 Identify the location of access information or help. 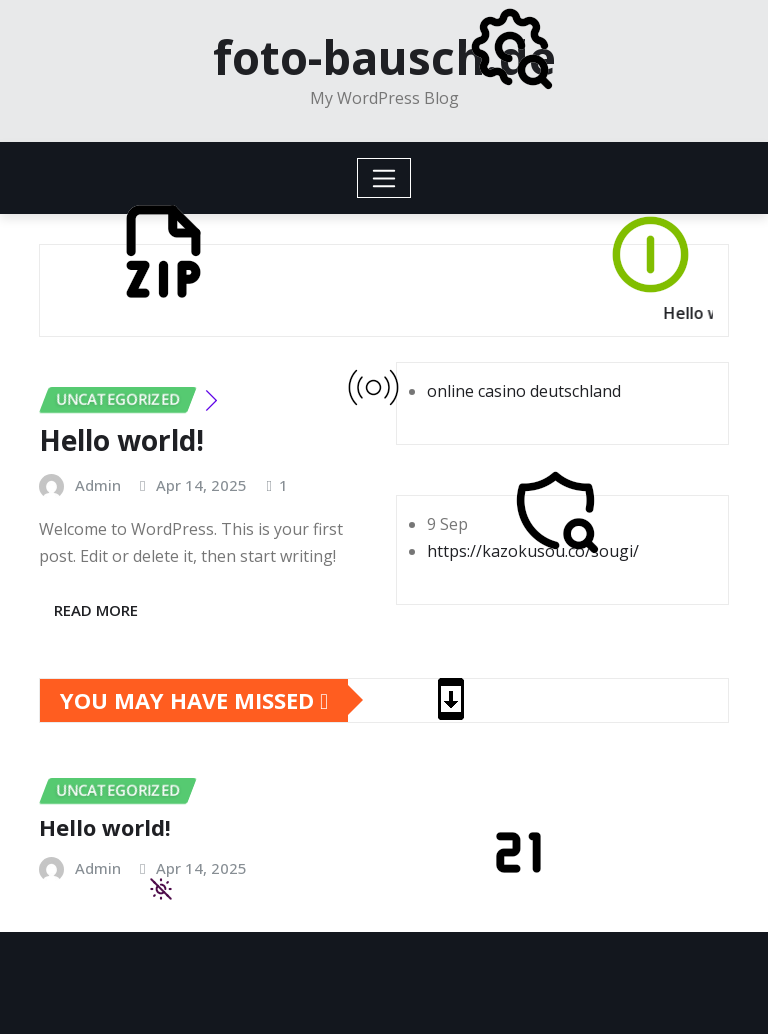
(650, 254).